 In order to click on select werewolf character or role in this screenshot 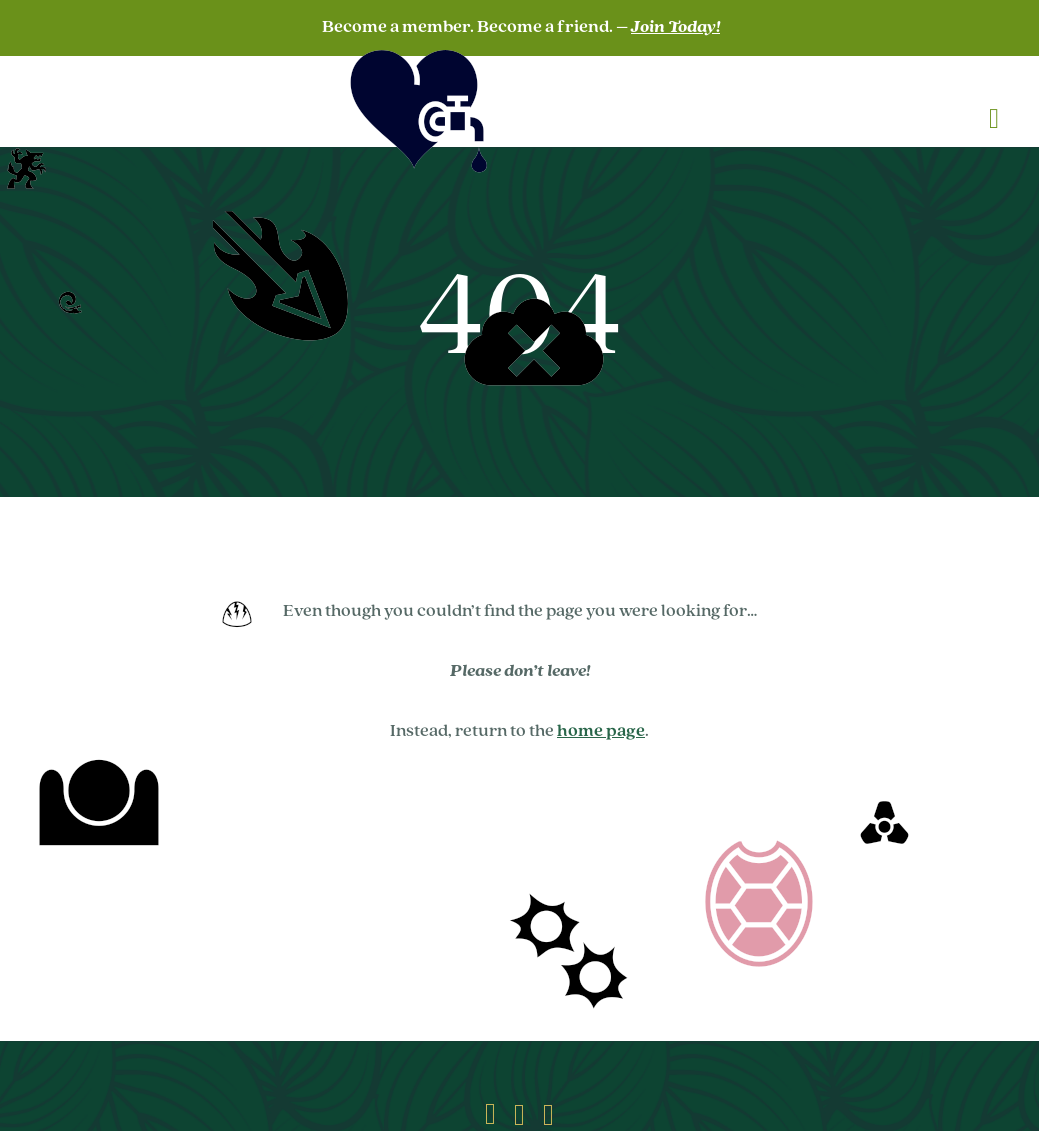, I will do `click(26, 168)`.